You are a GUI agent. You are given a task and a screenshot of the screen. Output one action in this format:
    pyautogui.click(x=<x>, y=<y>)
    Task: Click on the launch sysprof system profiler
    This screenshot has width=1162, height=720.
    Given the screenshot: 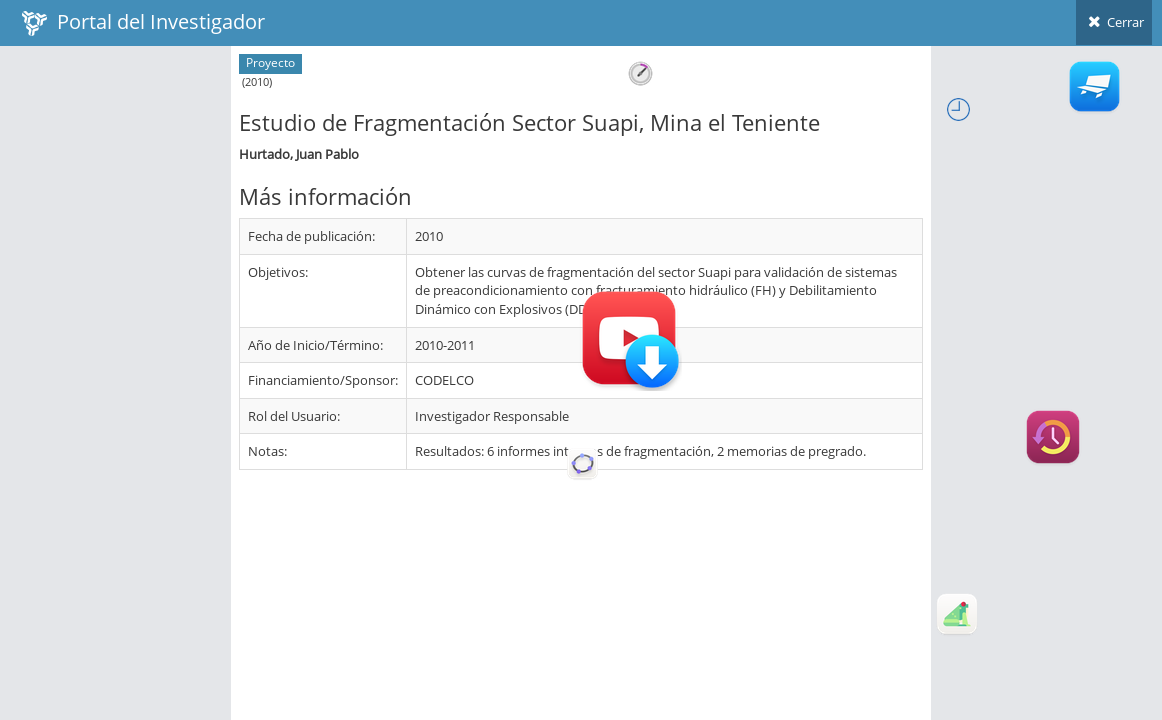 What is the action you would take?
    pyautogui.click(x=640, y=73)
    